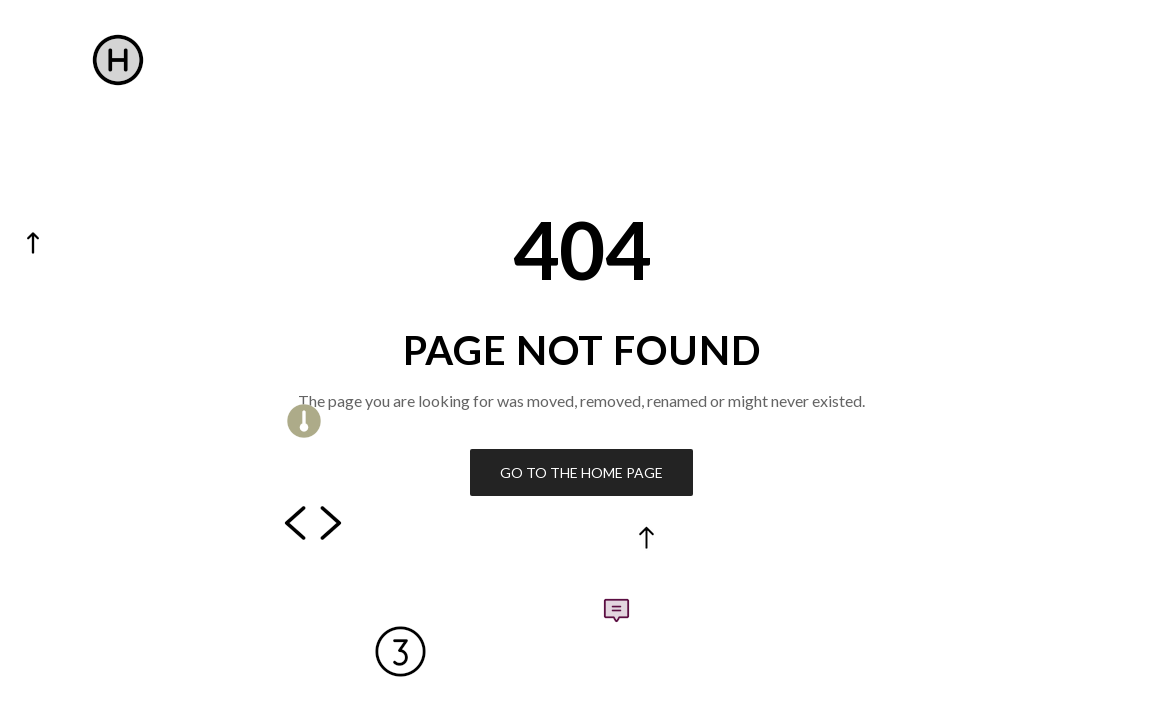 This screenshot has width=1163, height=720. What do you see at coordinates (304, 421) in the screenshot?
I see `view performance or speed metrics` at bounding box center [304, 421].